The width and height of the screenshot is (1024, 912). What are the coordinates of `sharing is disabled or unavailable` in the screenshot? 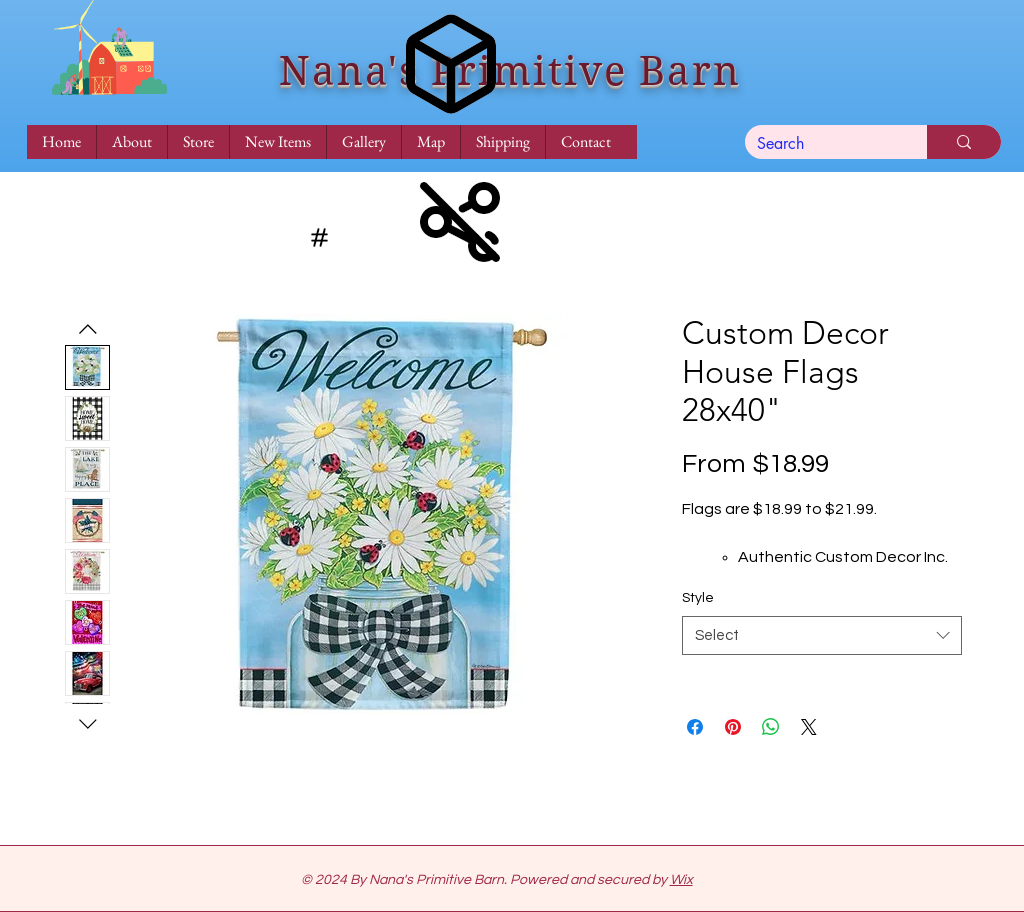 It's located at (460, 222).